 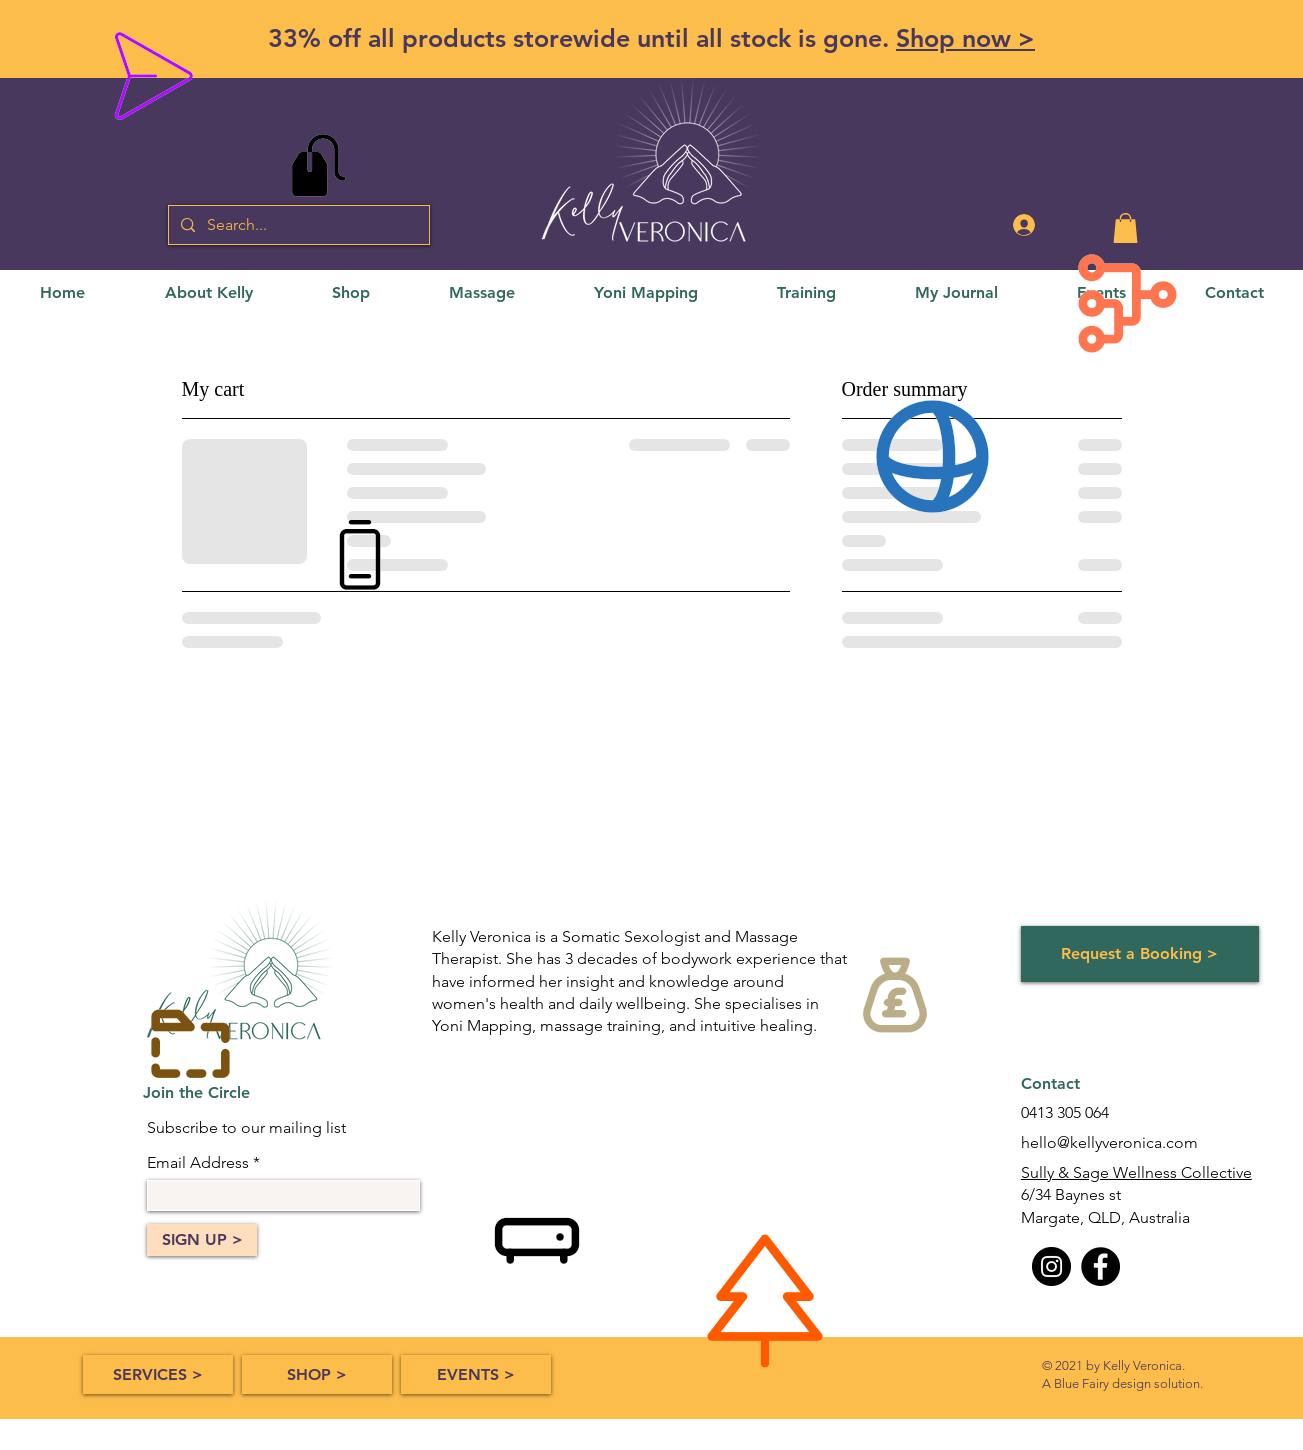 I want to click on view tax payment in pounds, so click(x=895, y=995).